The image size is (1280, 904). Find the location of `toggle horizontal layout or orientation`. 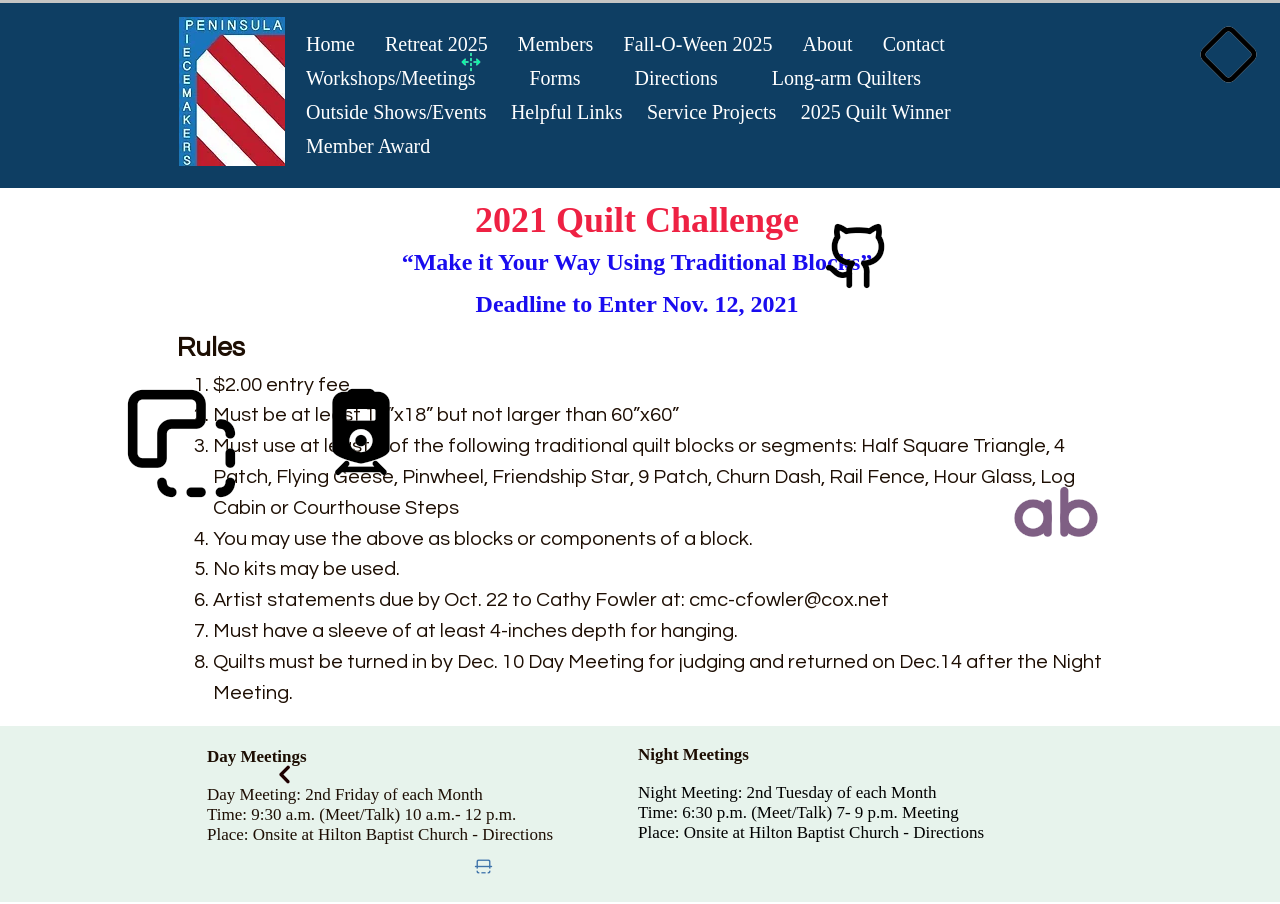

toggle horizontal layout or orientation is located at coordinates (483, 866).